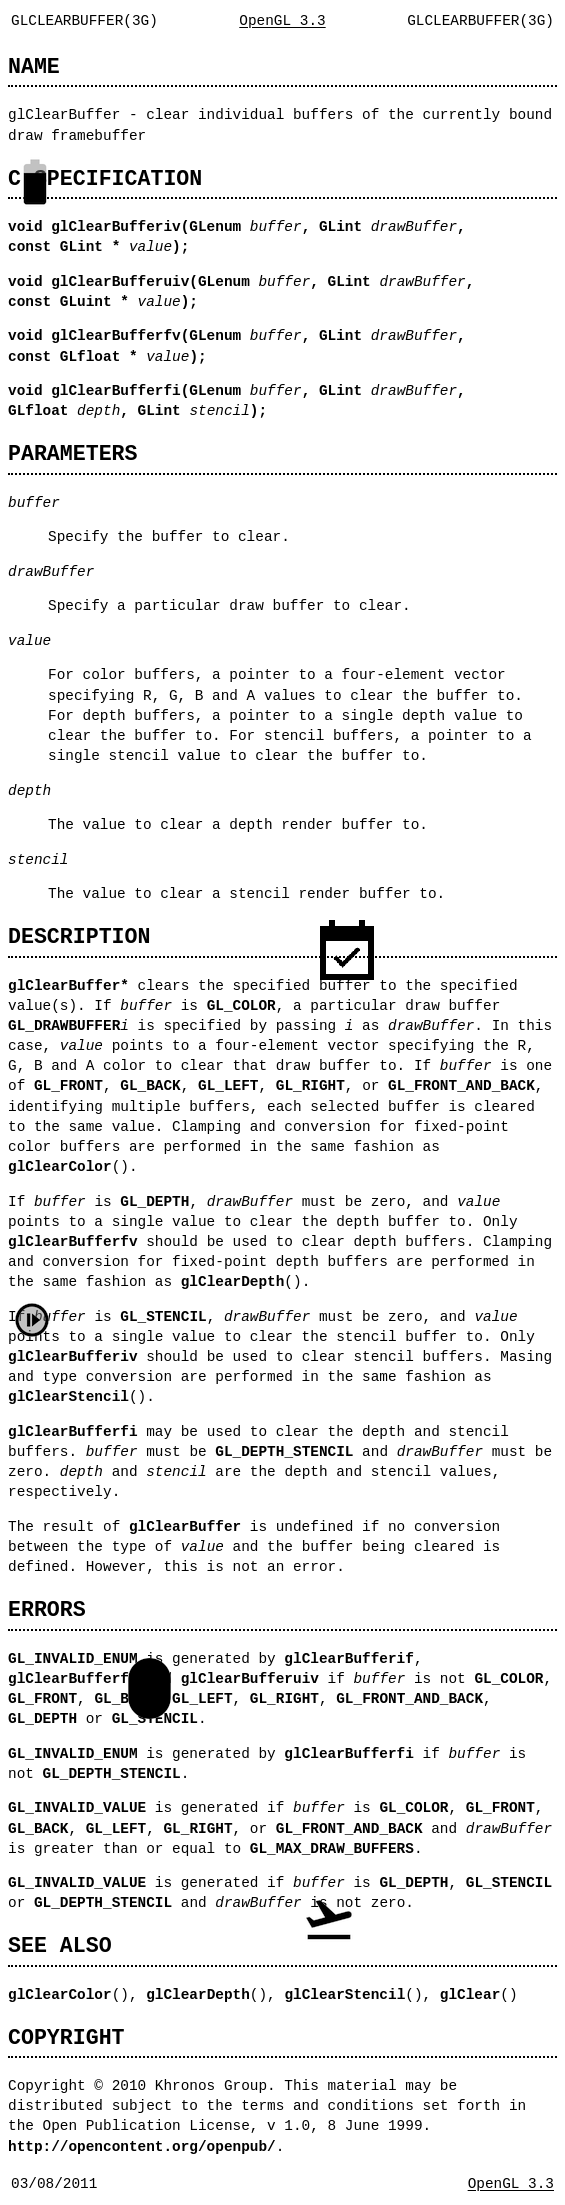 This screenshot has height=2205, width=565. What do you see at coordinates (329, 1919) in the screenshot?
I see `view flight departure information` at bounding box center [329, 1919].